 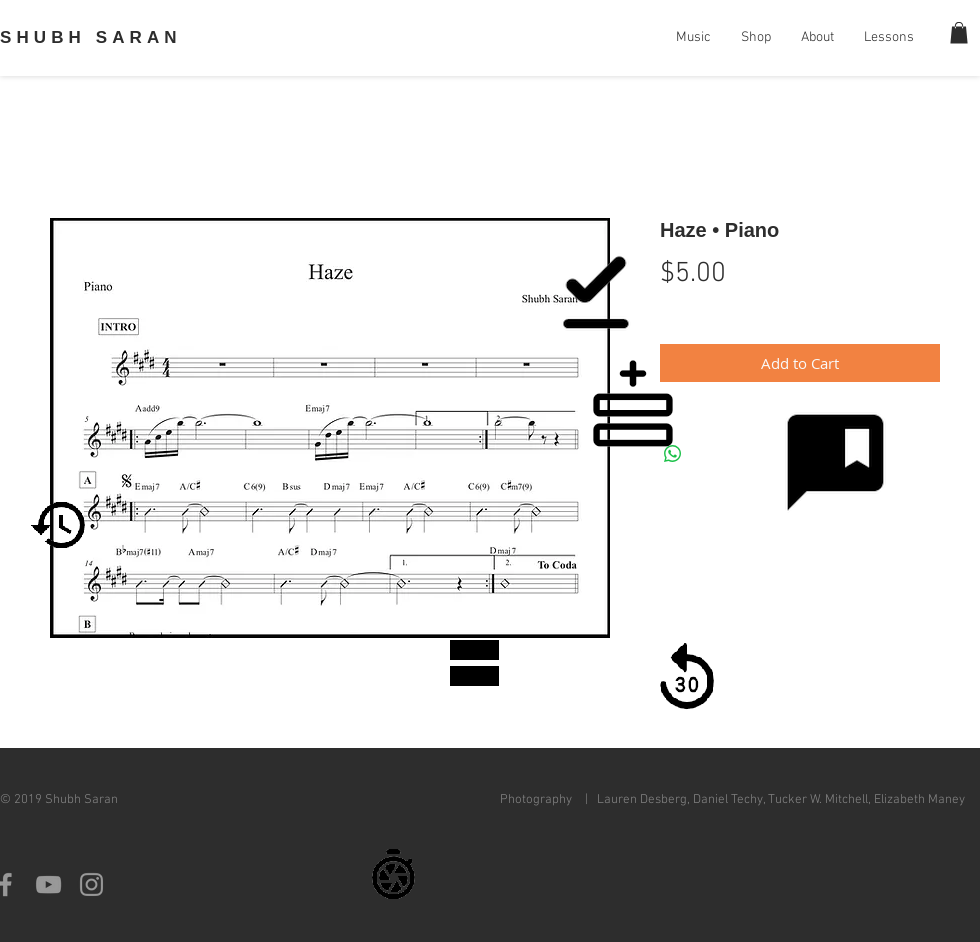 What do you see at coordinates (835, 462) in the screenshot?
I see `access saved comments or notes` at bounding box center [835, 462].